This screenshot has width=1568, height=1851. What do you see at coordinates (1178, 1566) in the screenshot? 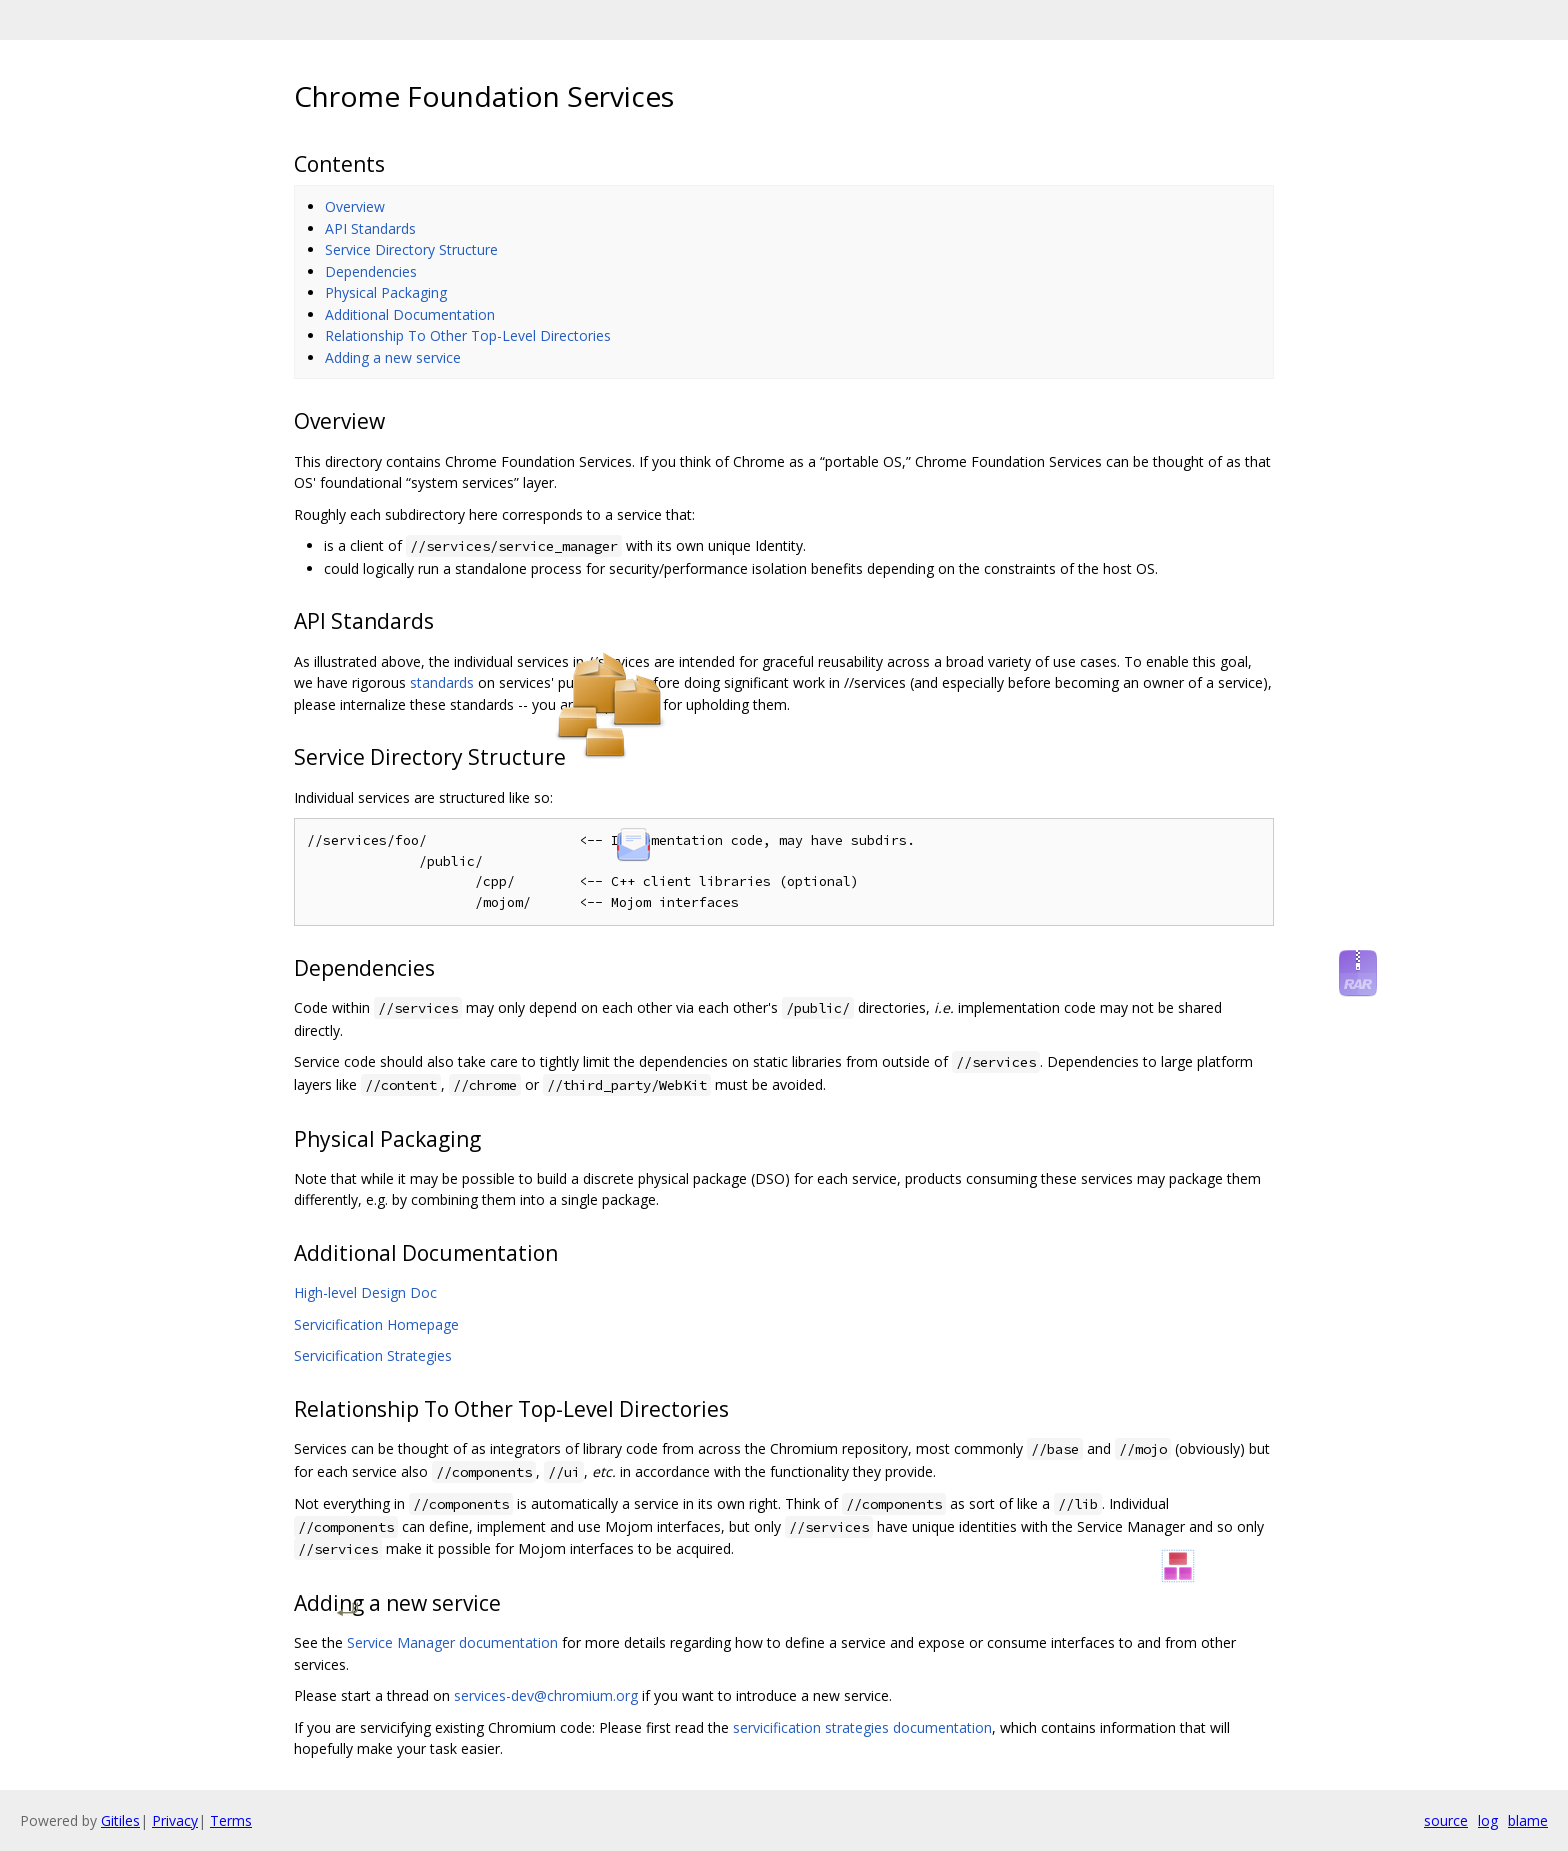
I see `select all items in the current view` at bounding box center [1178, 1566].